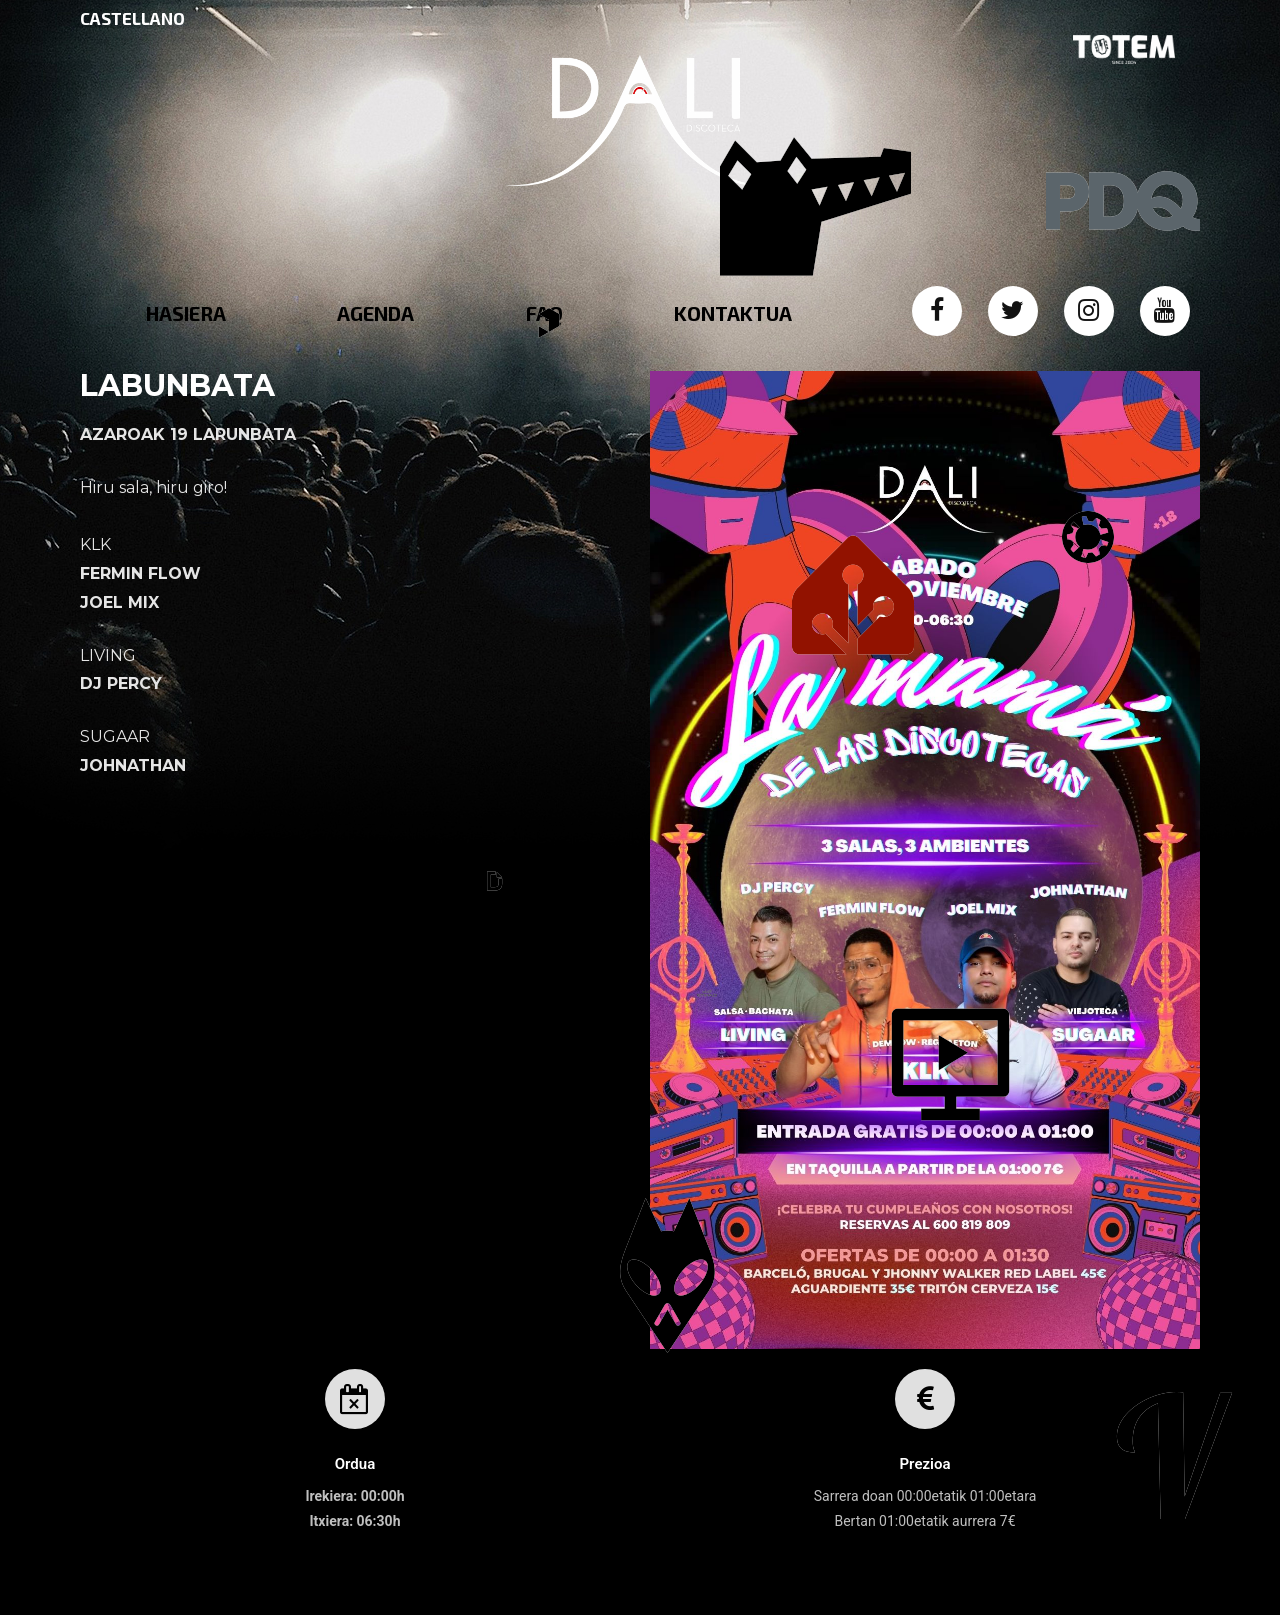 Image resolution: width=1280 pixels, height=1615 pixels. Describe the element at coordinates (853, 595) in the screenshot. I see `open Home Assistant app` at that location.